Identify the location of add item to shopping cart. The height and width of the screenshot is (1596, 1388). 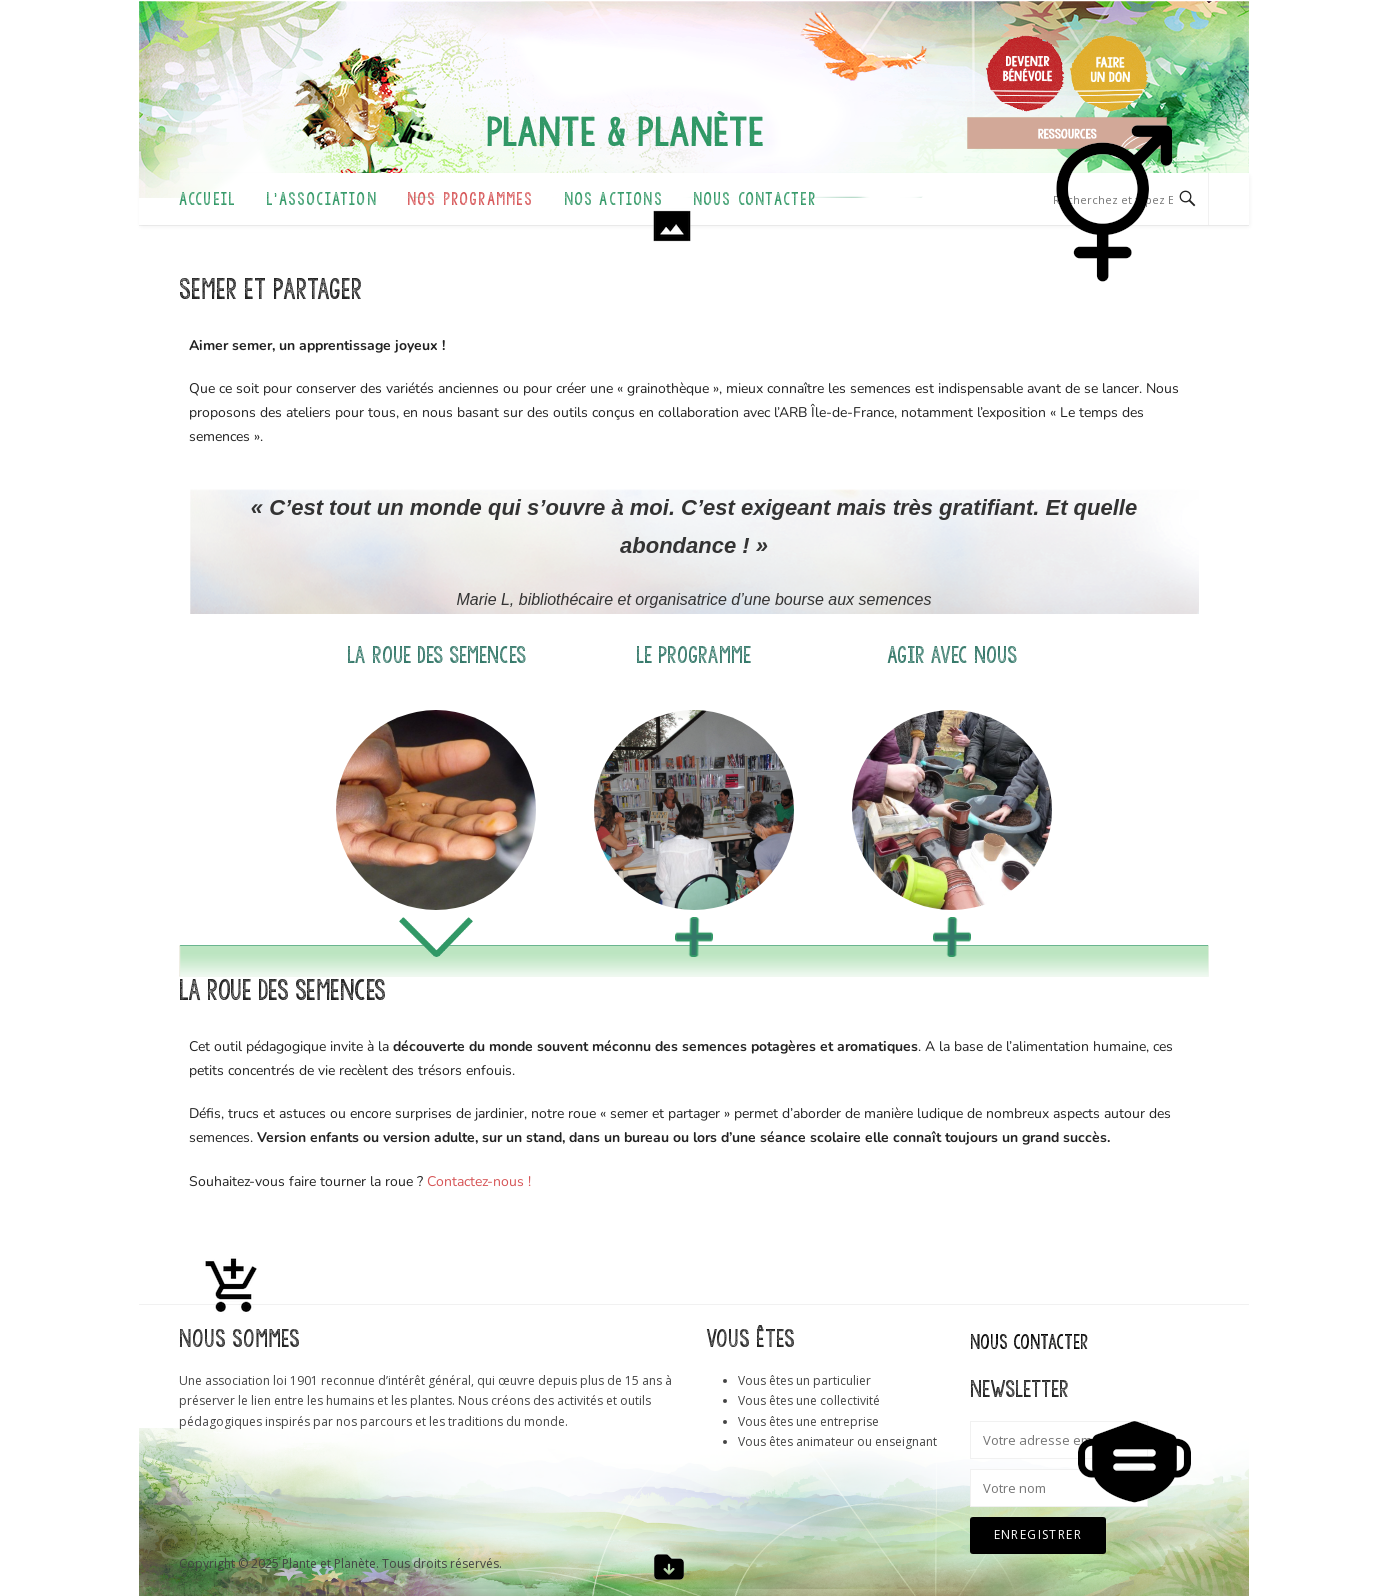
(233, 1286).